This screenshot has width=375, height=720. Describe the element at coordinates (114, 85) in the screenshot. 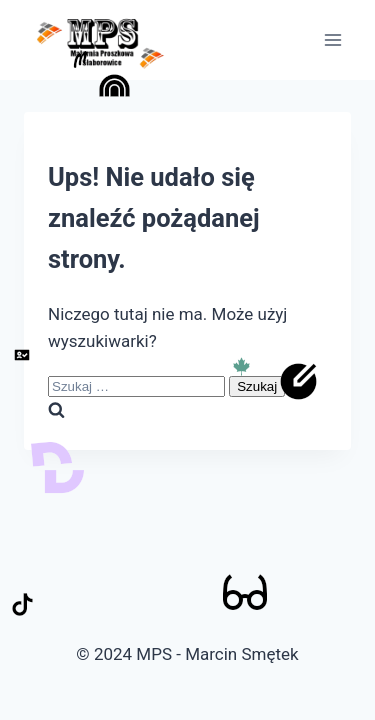

I see `view weather conditions with rainbow` at that location.